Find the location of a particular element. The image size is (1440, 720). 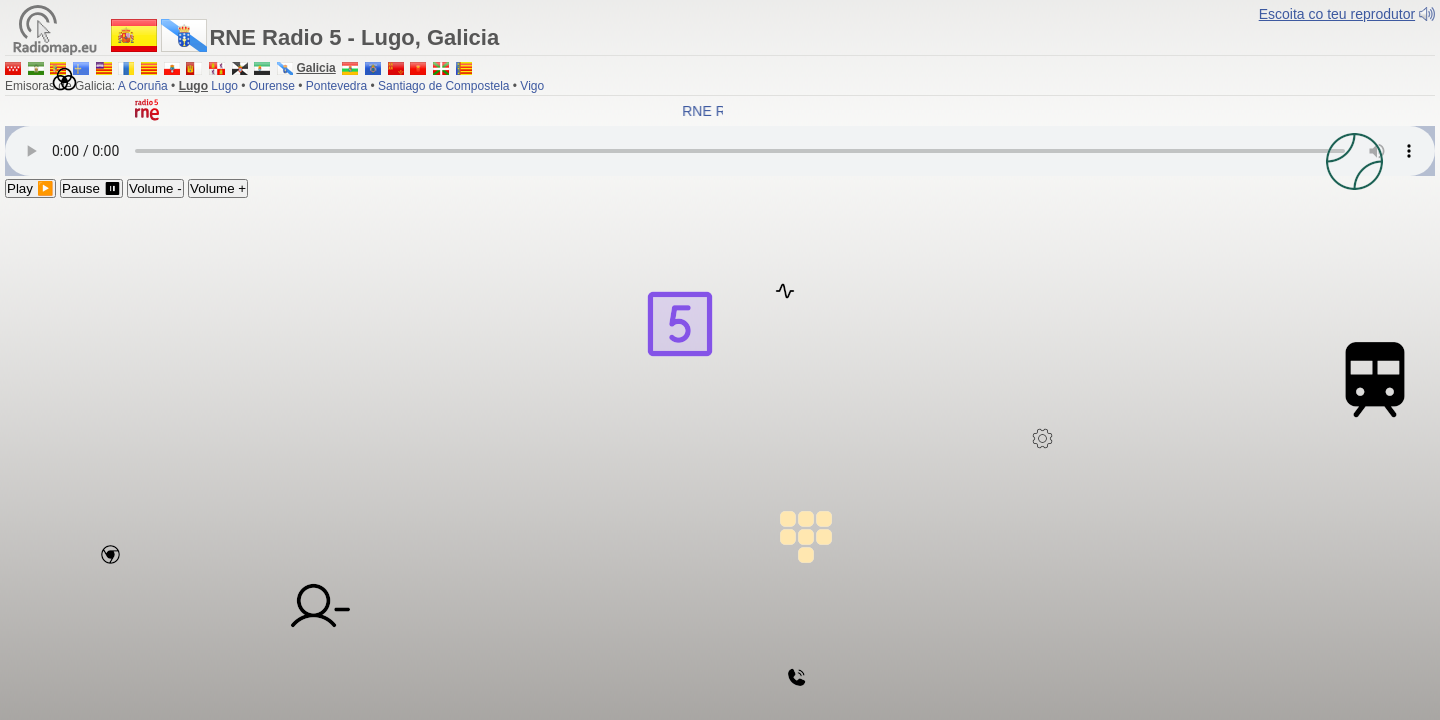

open the phone dialpad is located at coordinates (806, 537).